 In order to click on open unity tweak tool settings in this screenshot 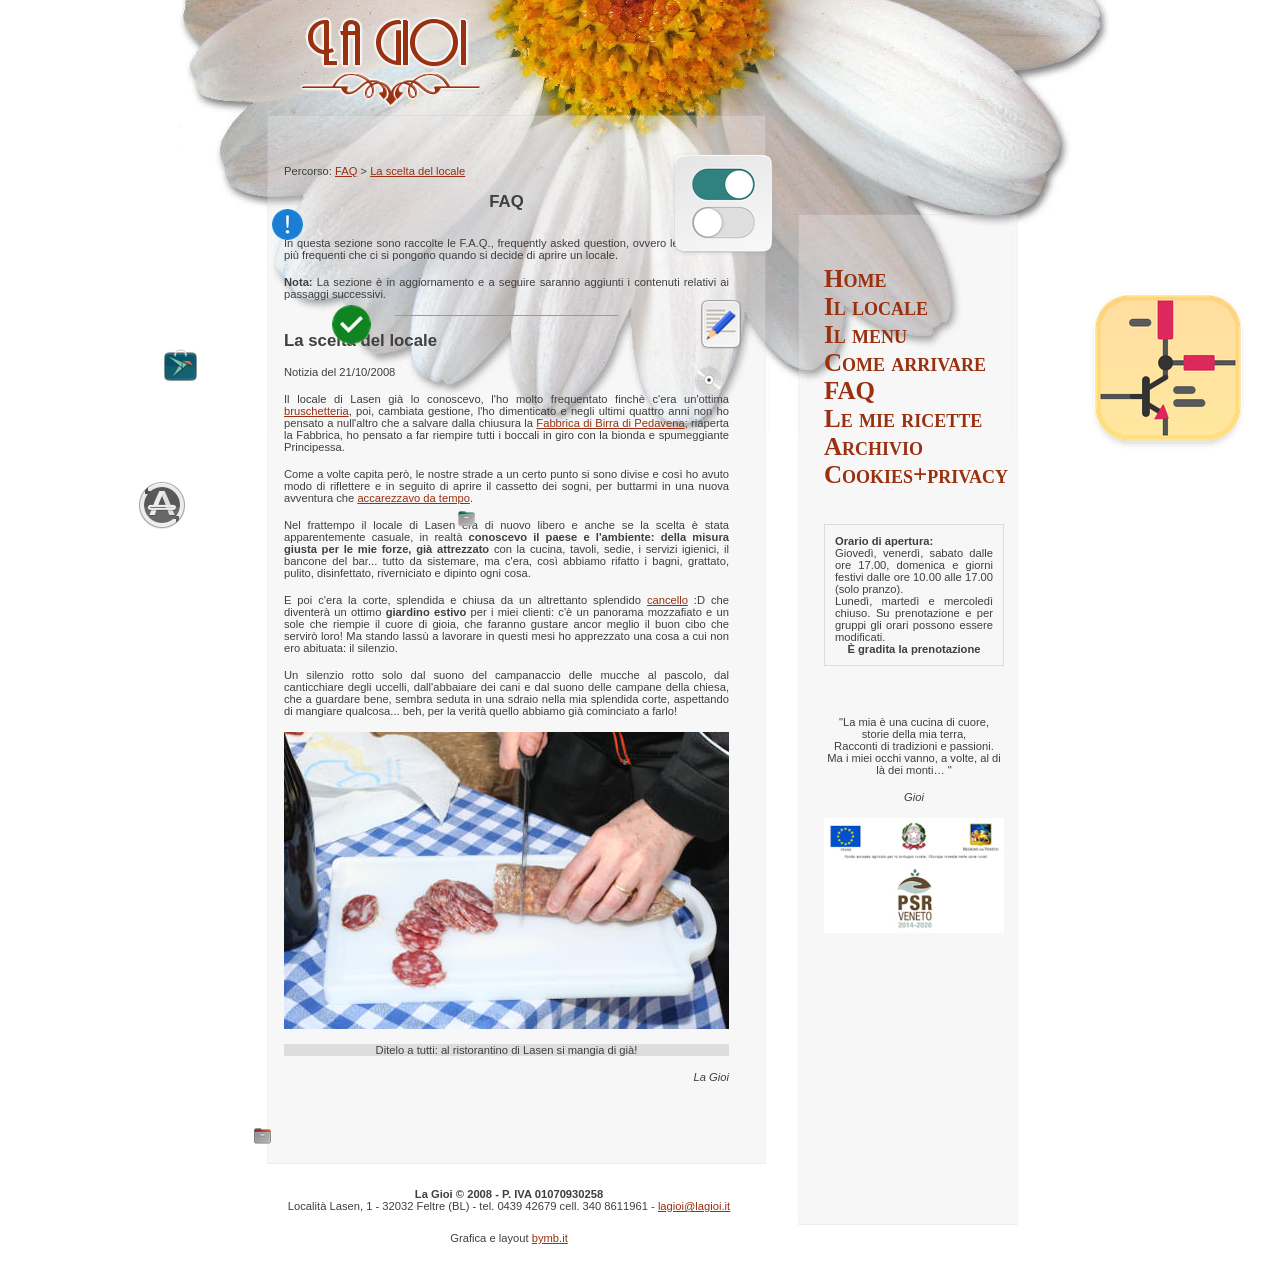, I will do `click(723, 203)`.